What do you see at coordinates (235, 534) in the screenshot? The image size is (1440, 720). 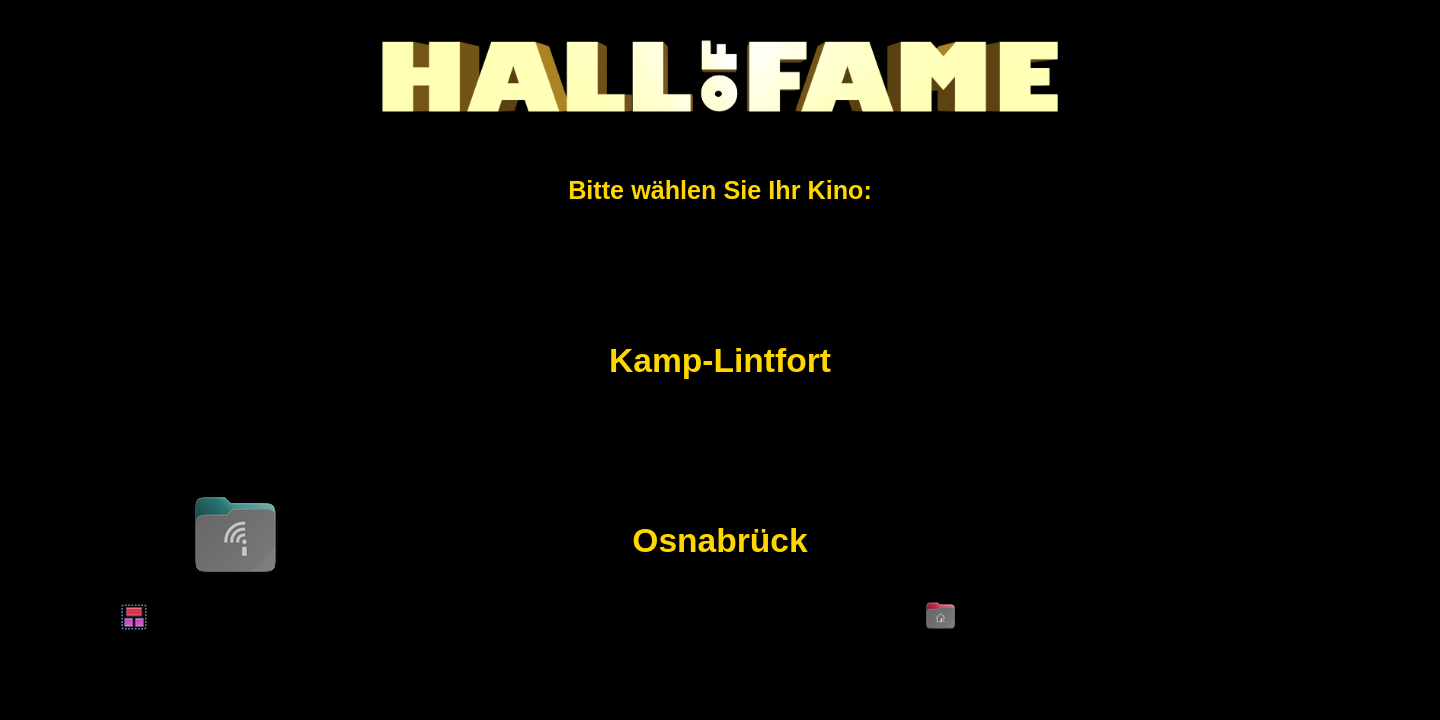 I see `open insync cloud sync folder` at bounding box center [235, 534].